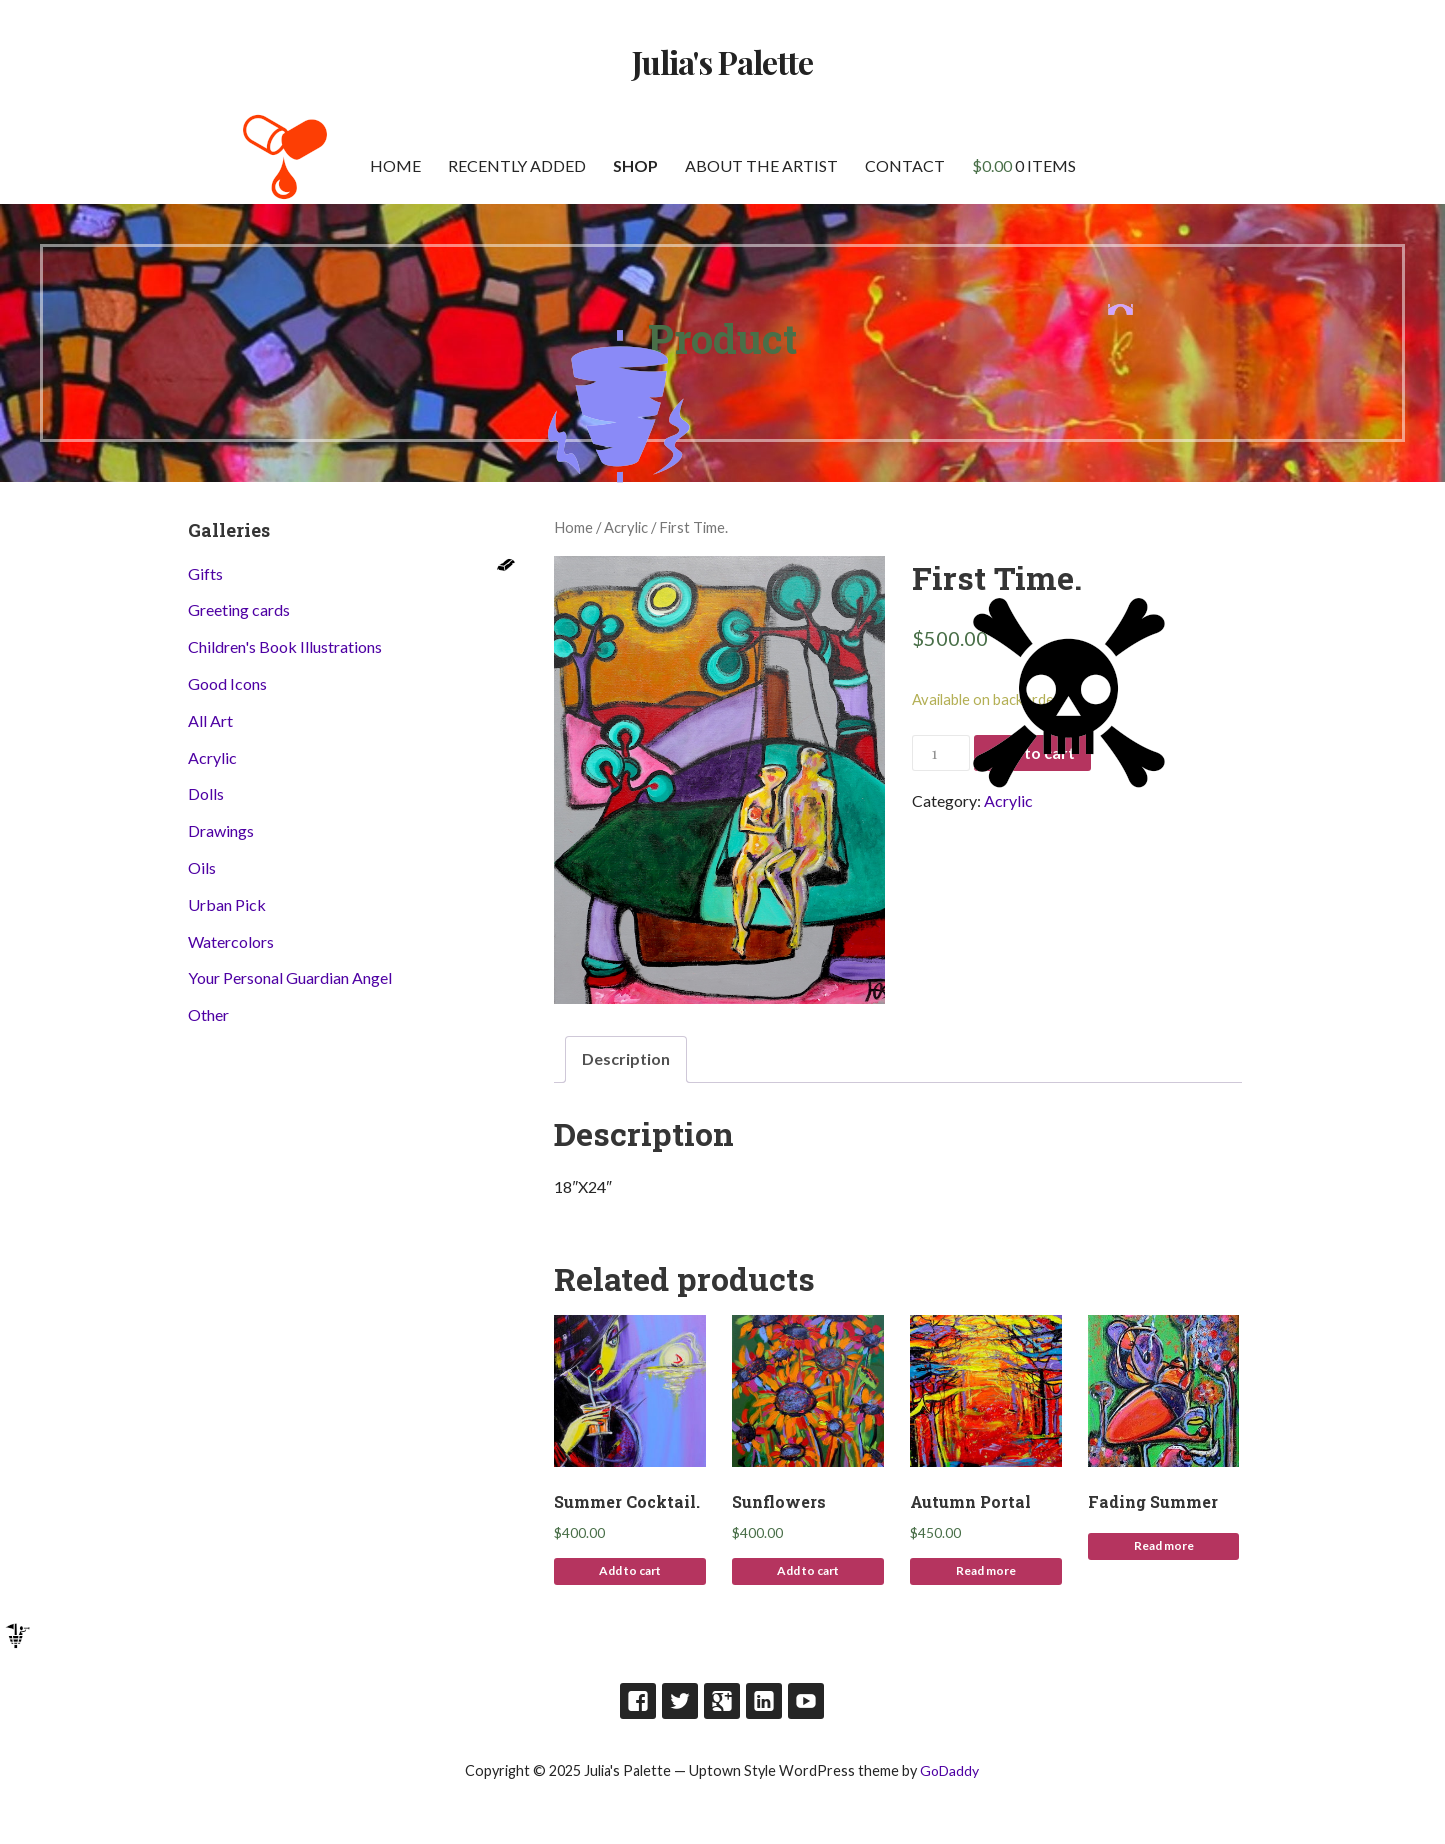 The width and height of the screenshot is (1445, 1844). Describe the element at coordinates (1069, 693) in the screenshot. I see `indicates danger or hazardous content warning` at that location.